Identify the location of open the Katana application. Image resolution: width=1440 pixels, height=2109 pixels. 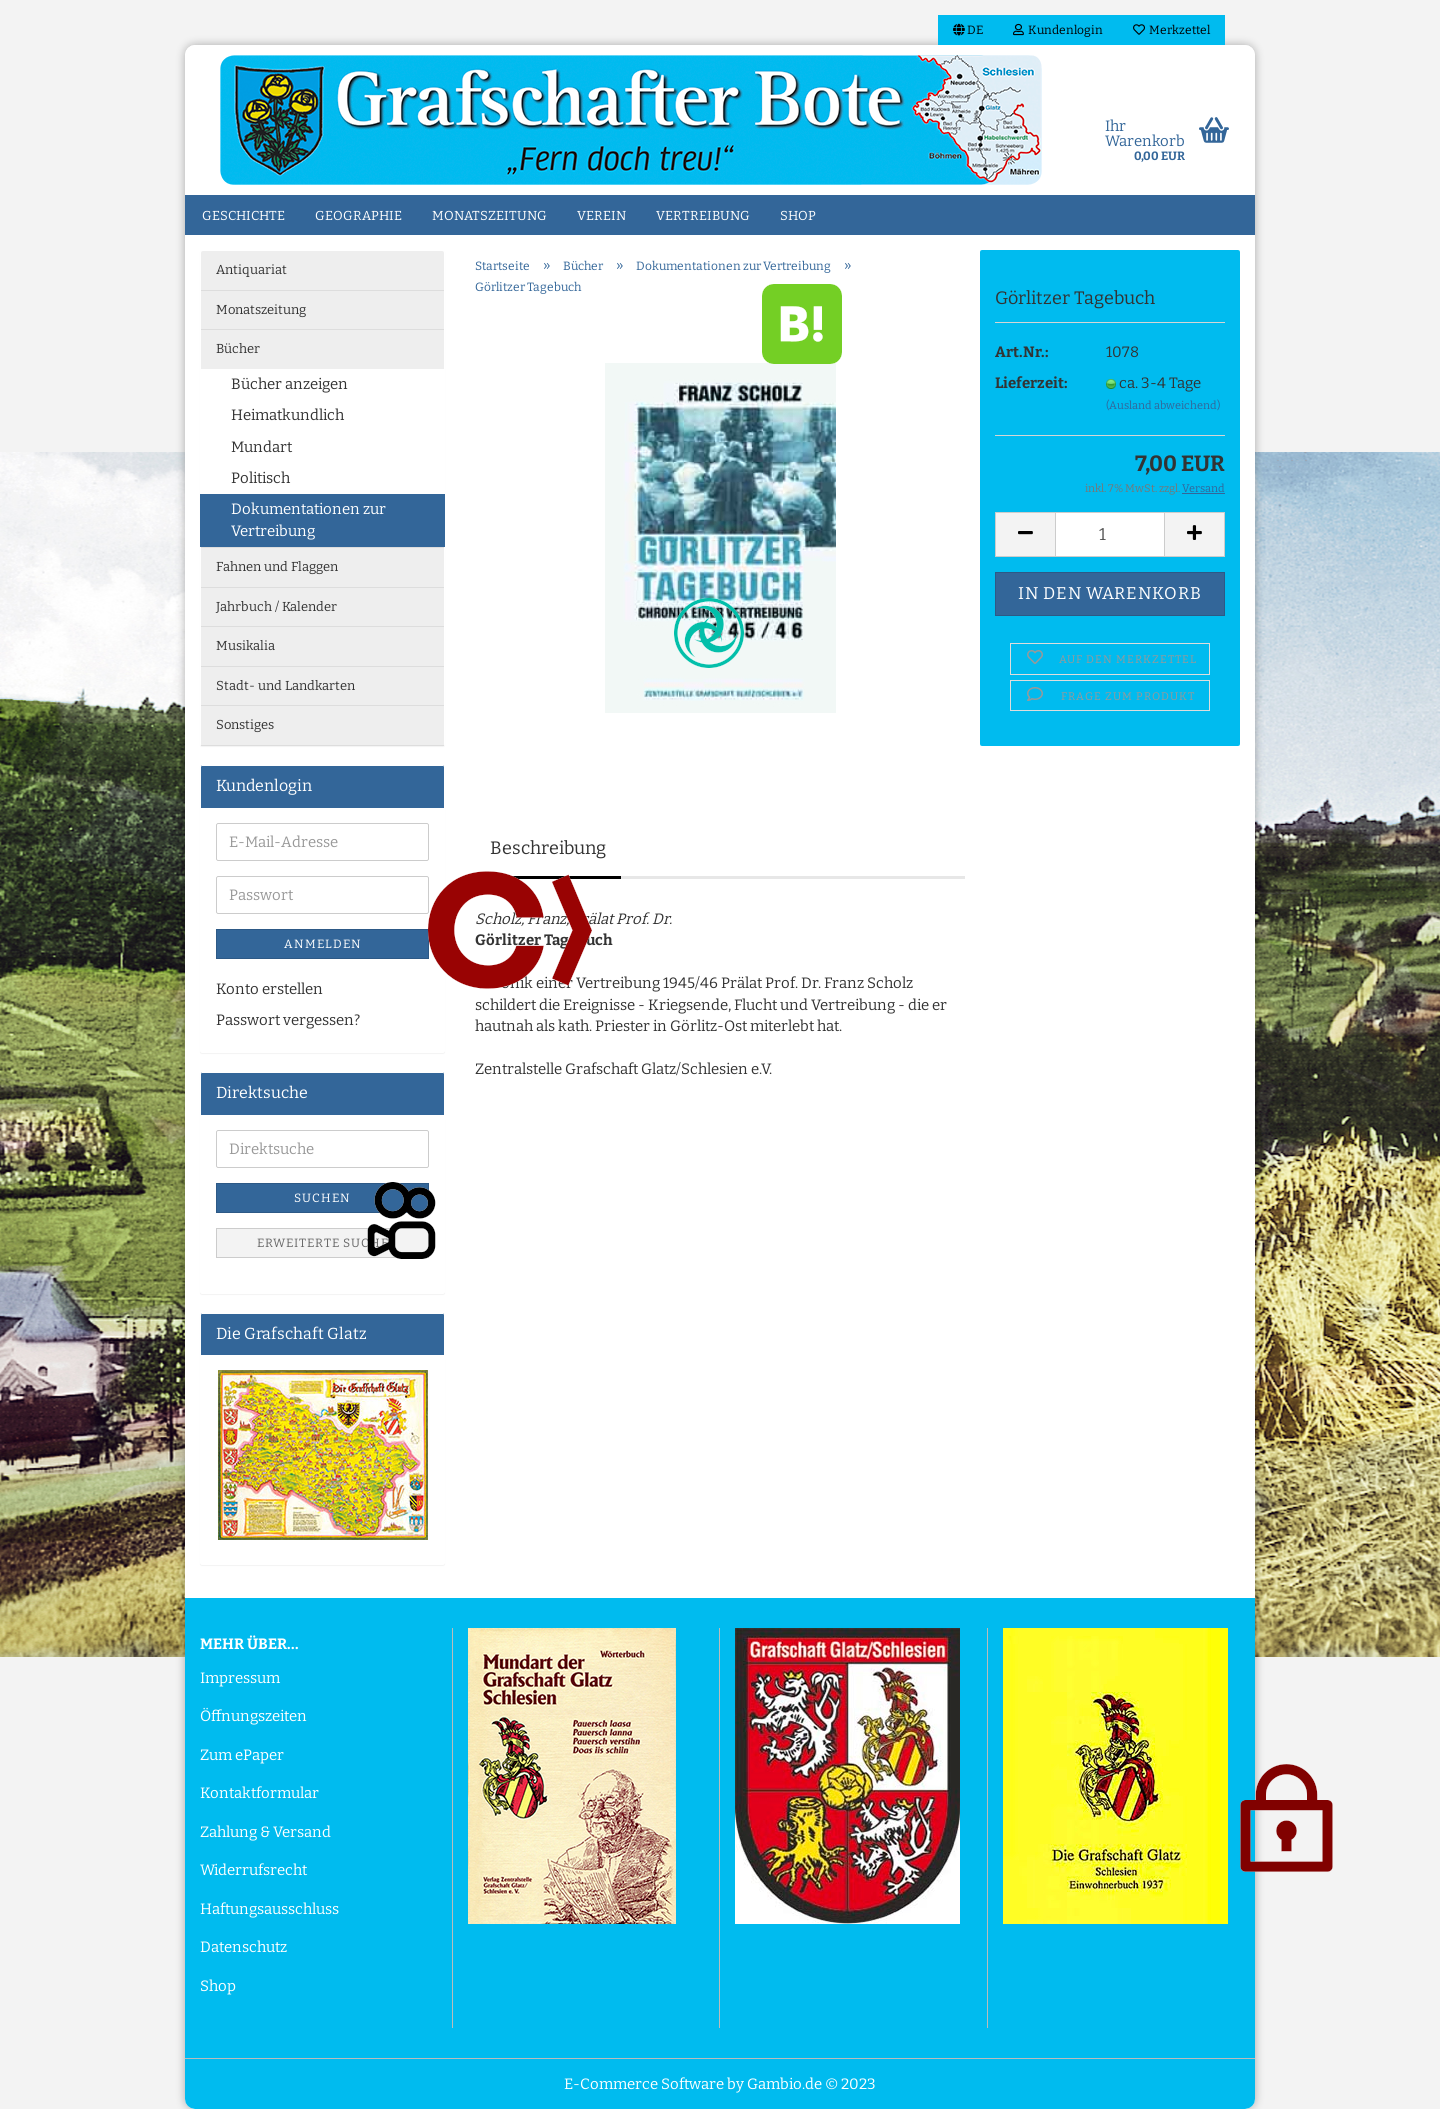
(709, 633).